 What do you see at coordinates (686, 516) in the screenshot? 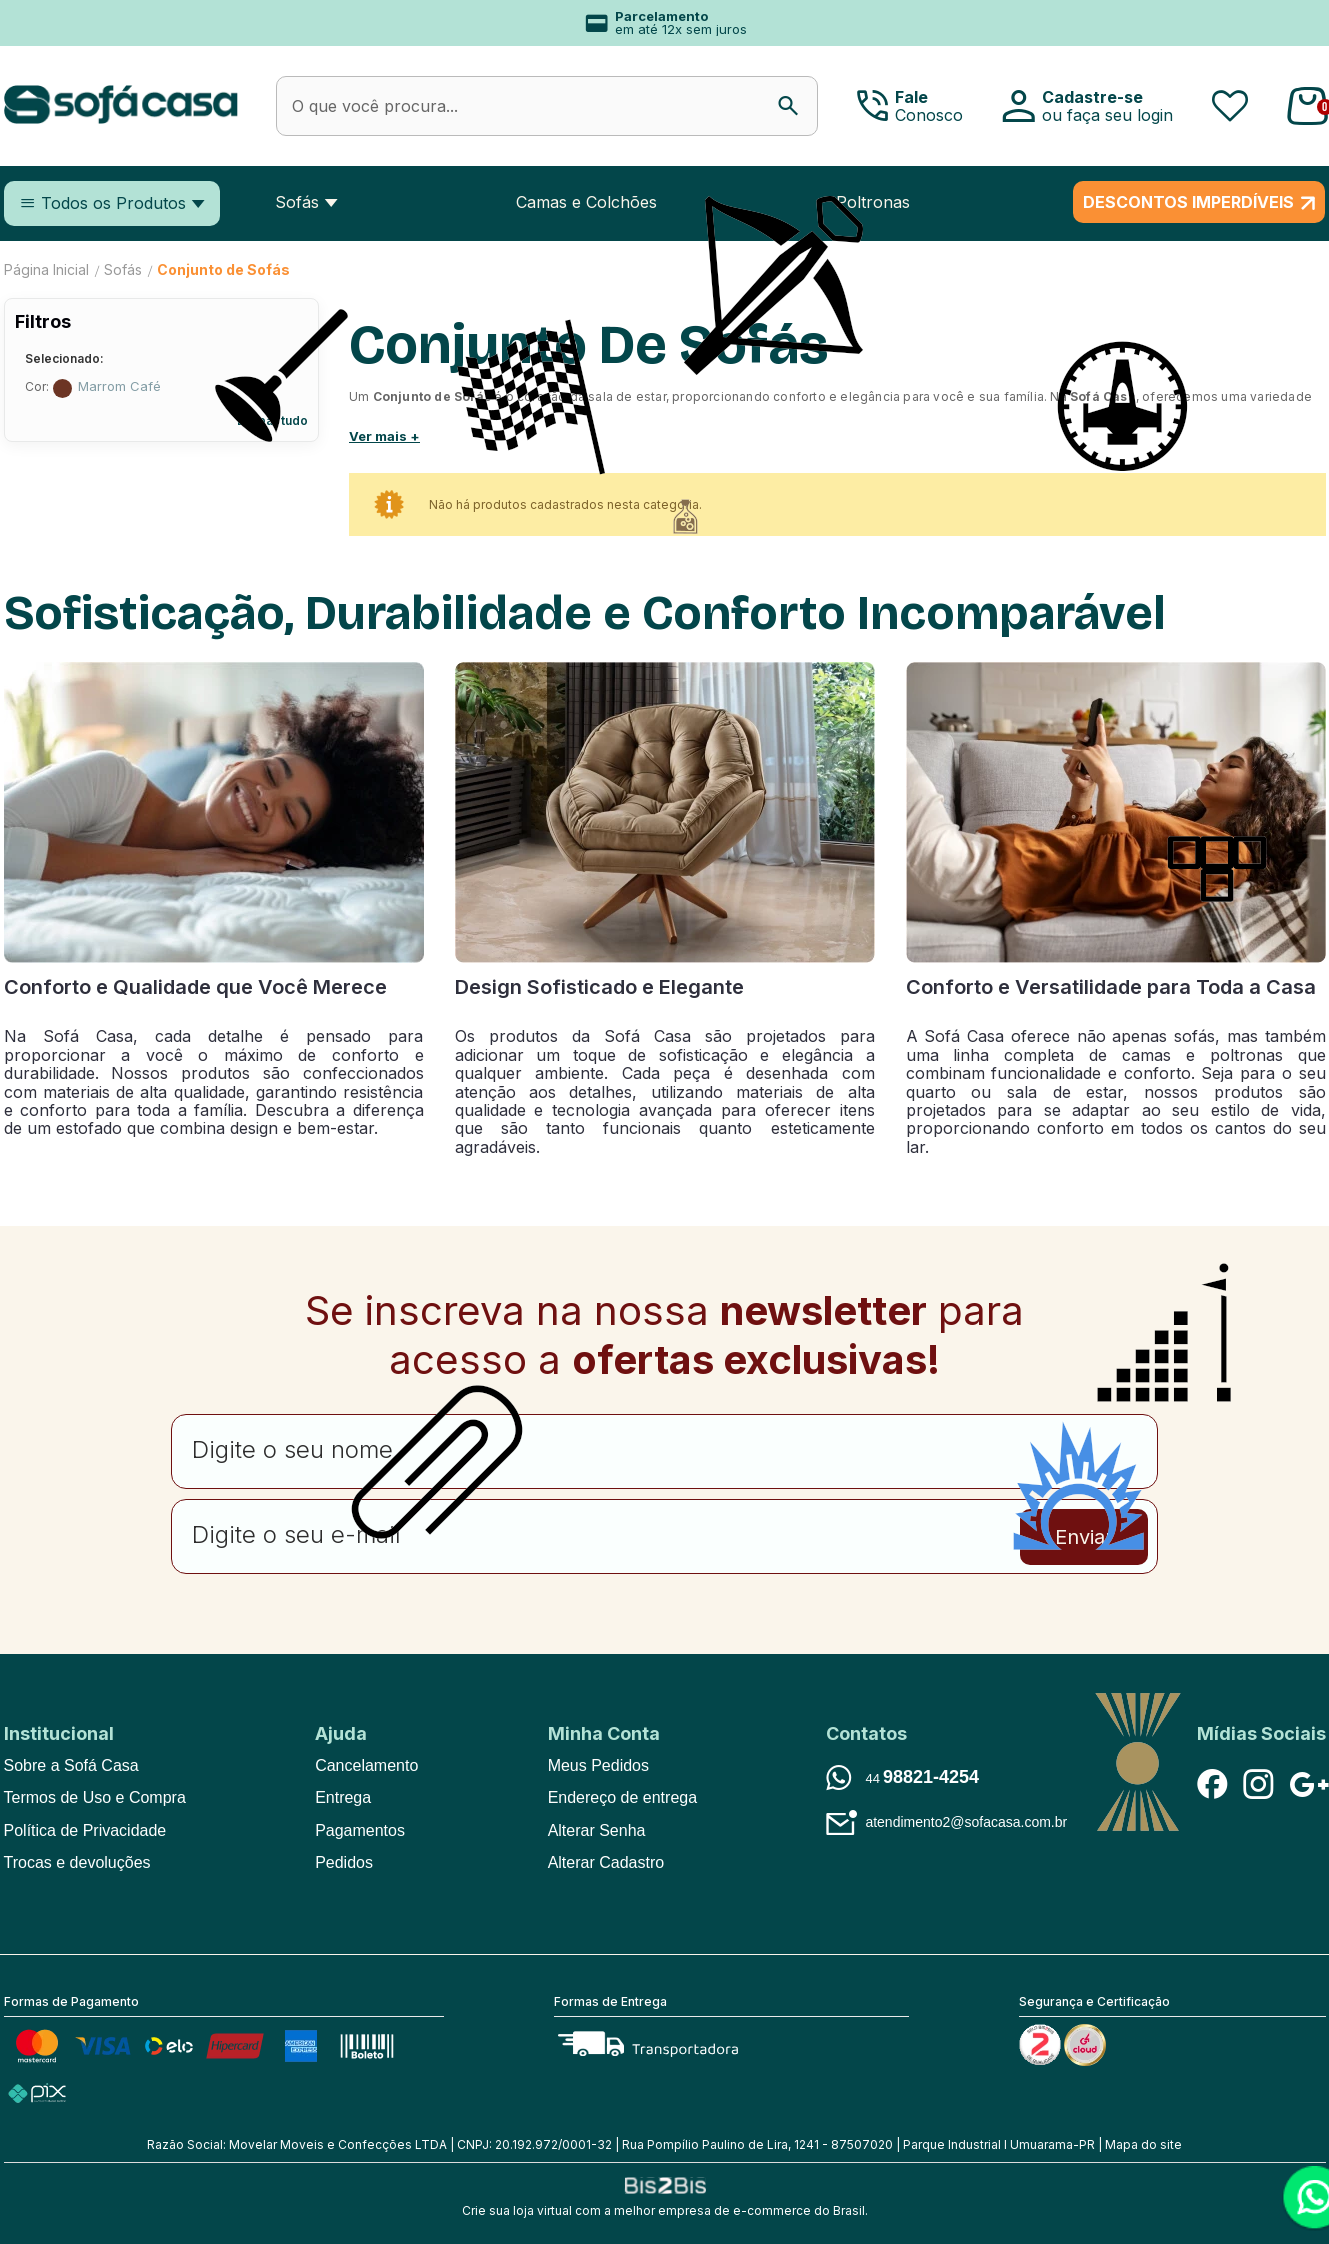
I see `access alchemy or potion crafting` at bounding box center [686, 516].